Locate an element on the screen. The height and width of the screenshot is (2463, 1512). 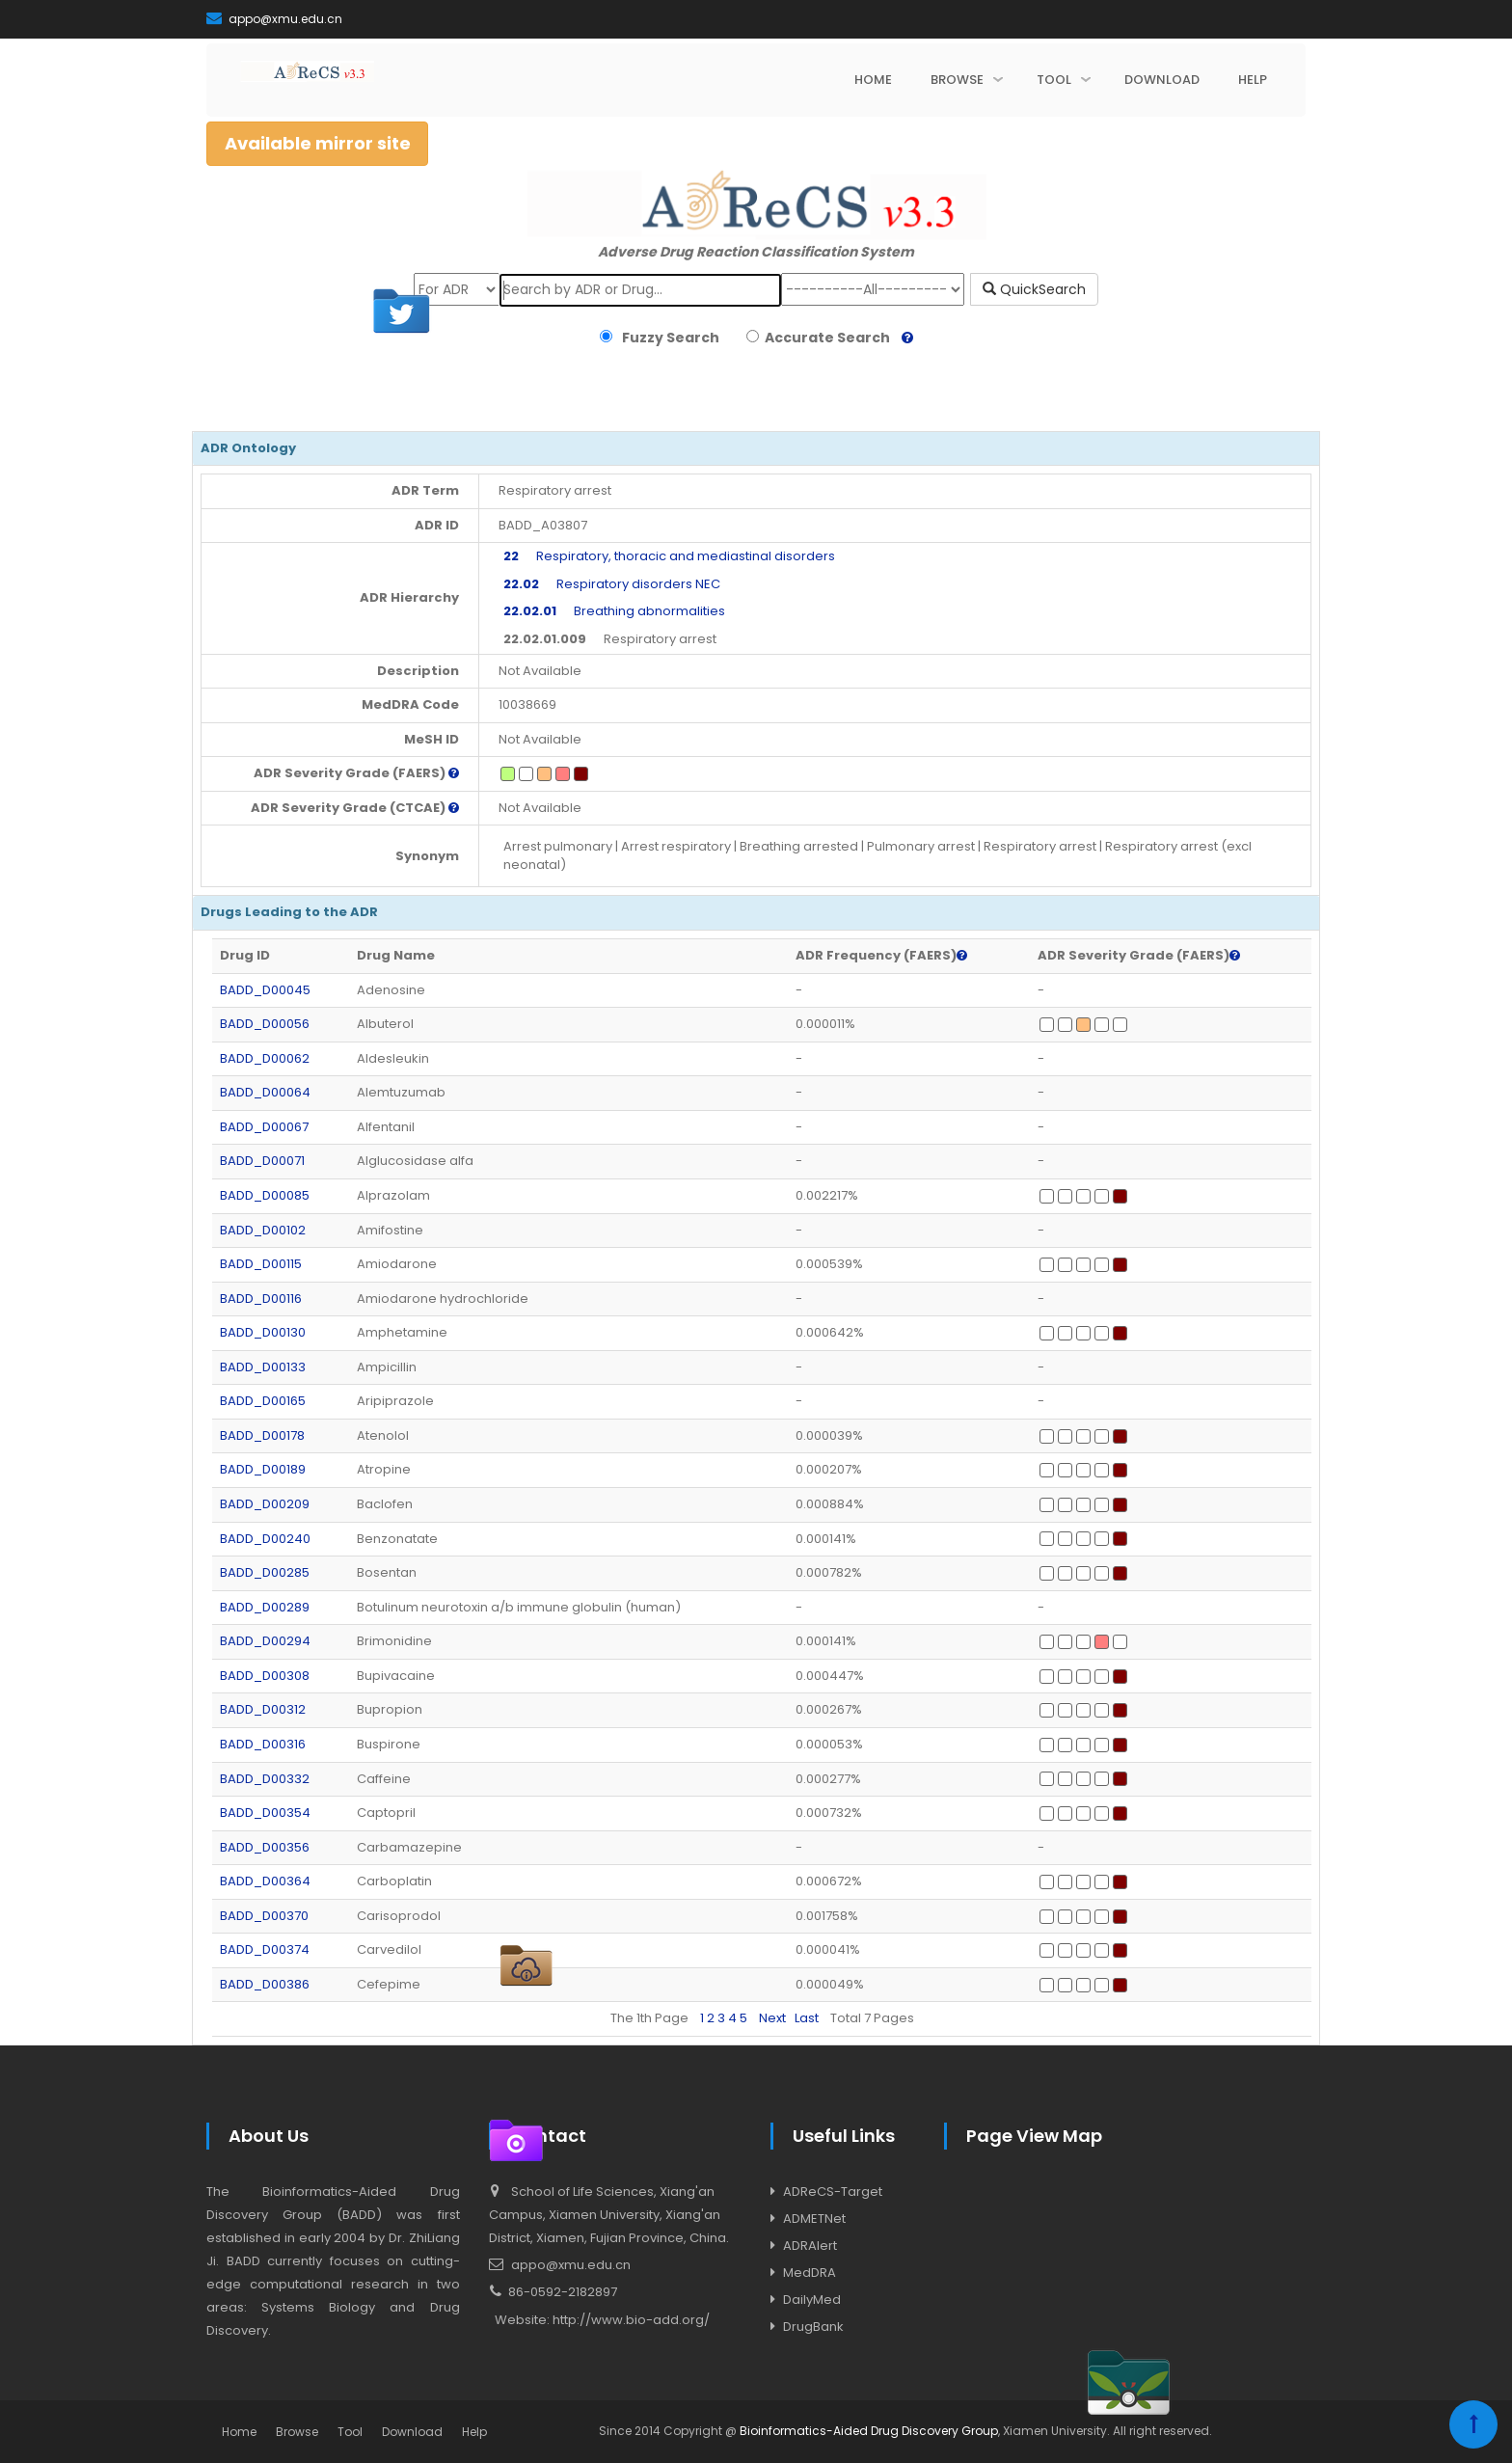
open folder containing pokémon park ball game files is located at coordinates (1128, 2385).